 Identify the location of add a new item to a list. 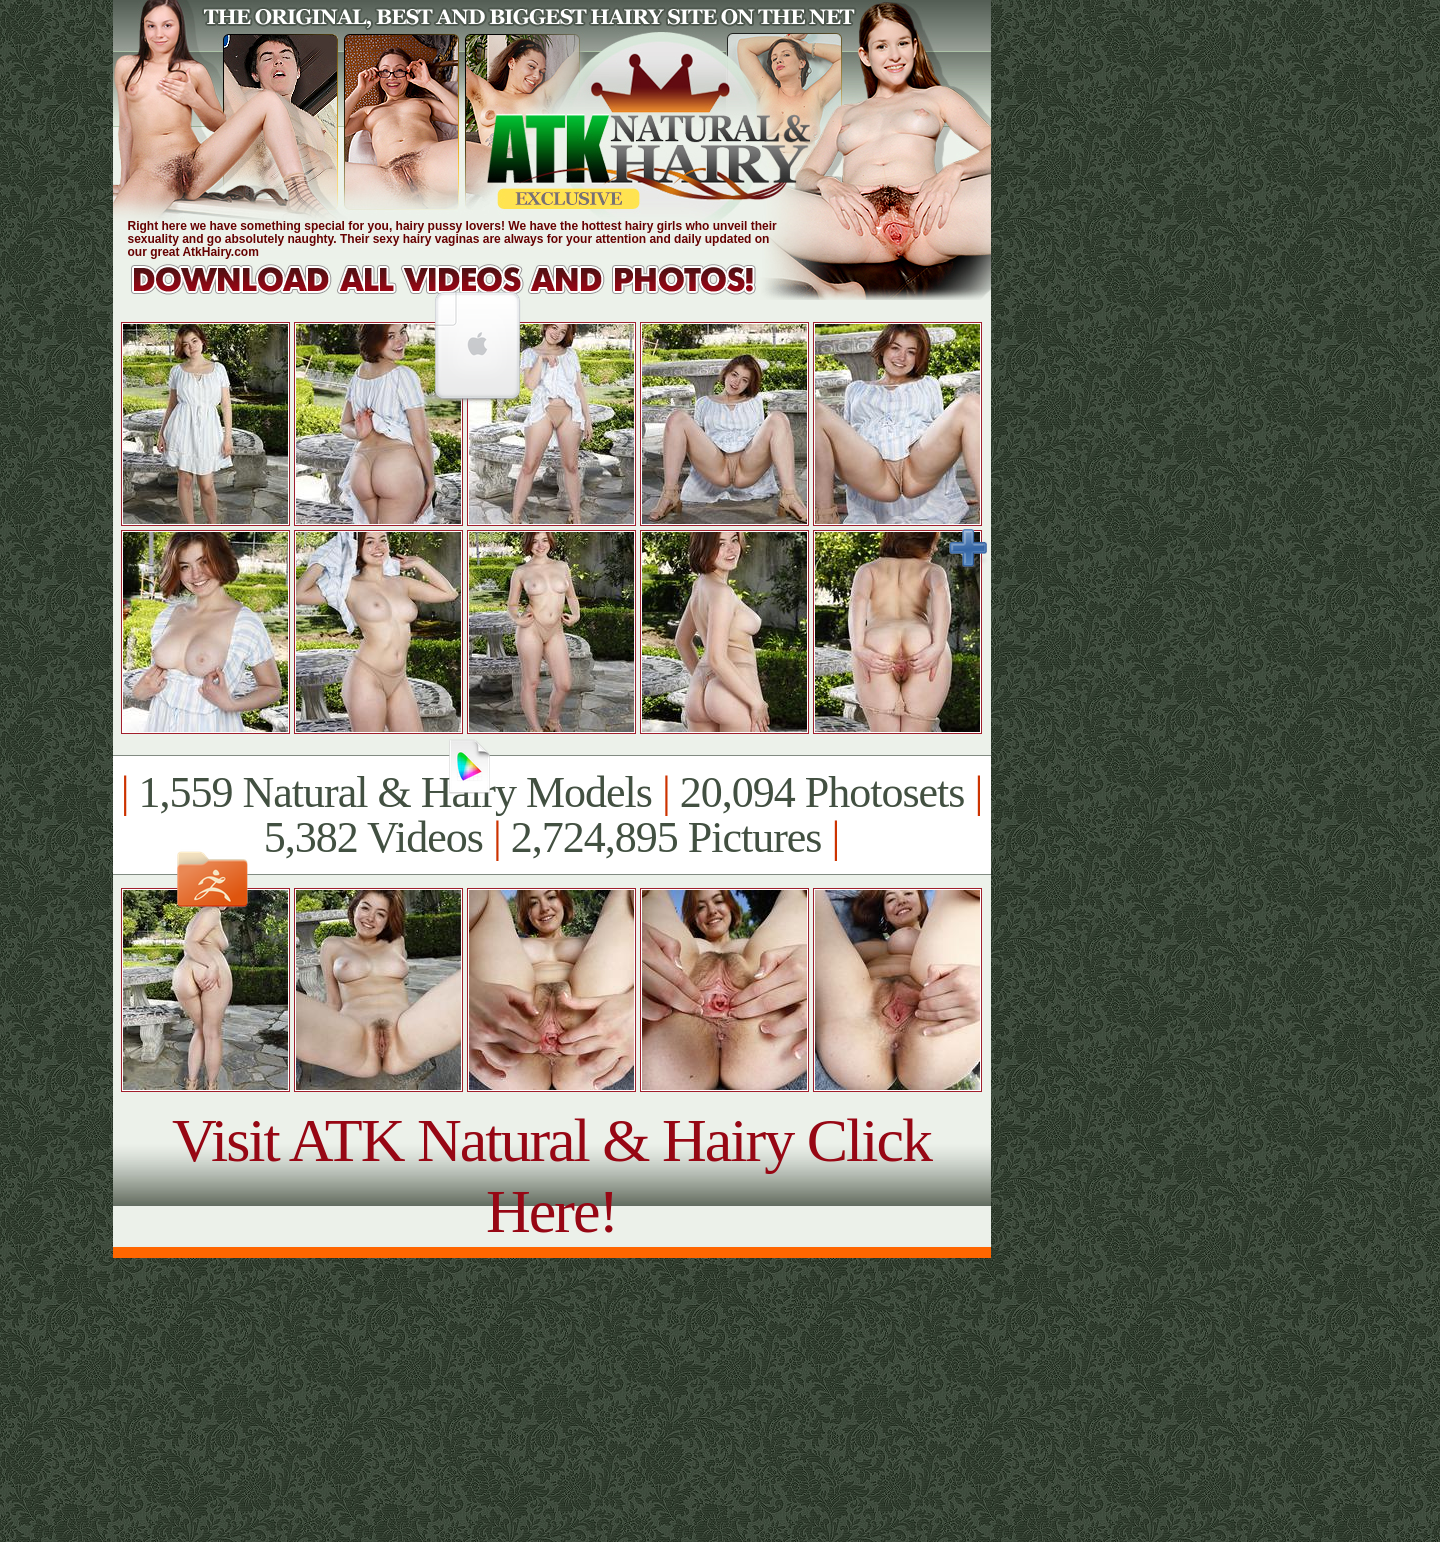
(967, 549).